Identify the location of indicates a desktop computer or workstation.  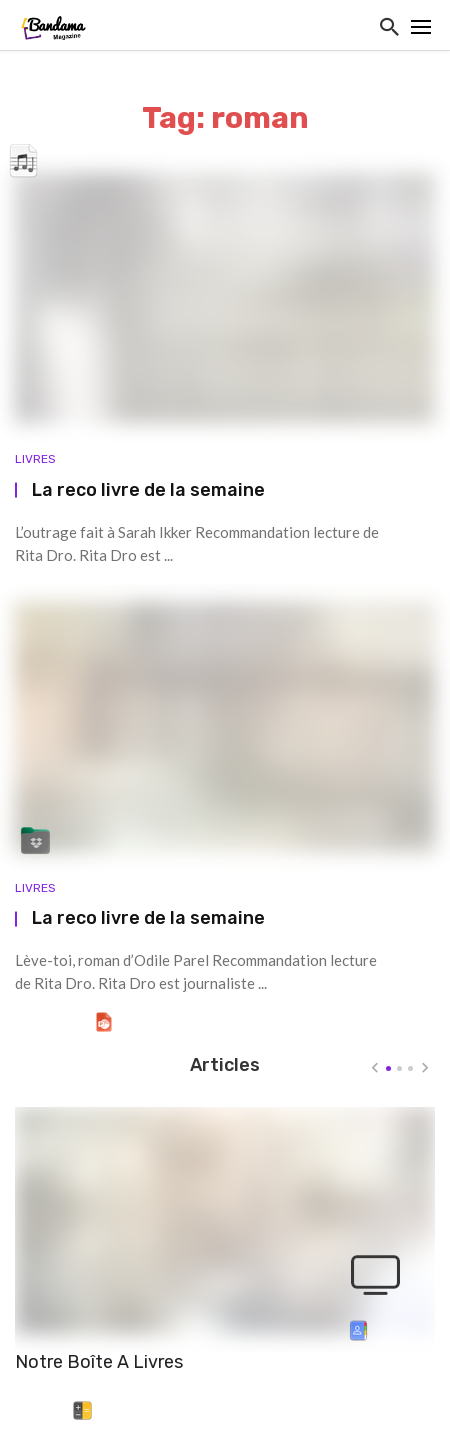
(375, 1273).